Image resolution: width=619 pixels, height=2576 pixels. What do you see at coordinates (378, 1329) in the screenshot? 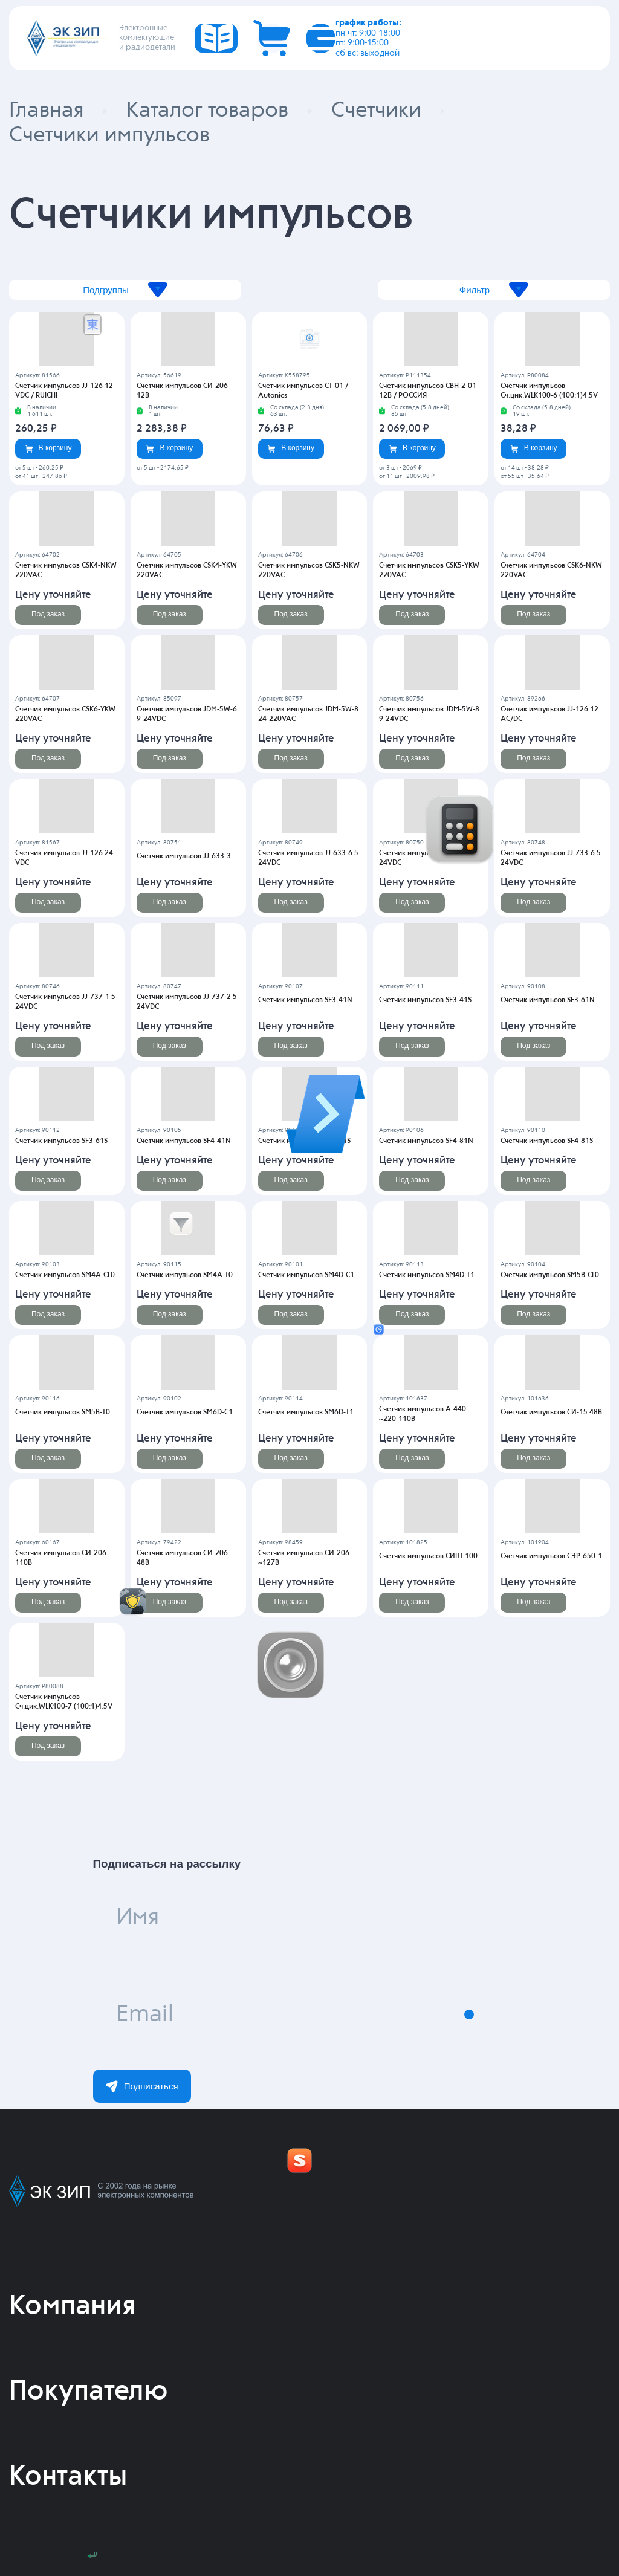
I see `access system settings and preferences` at bounding box center [378, 1329].